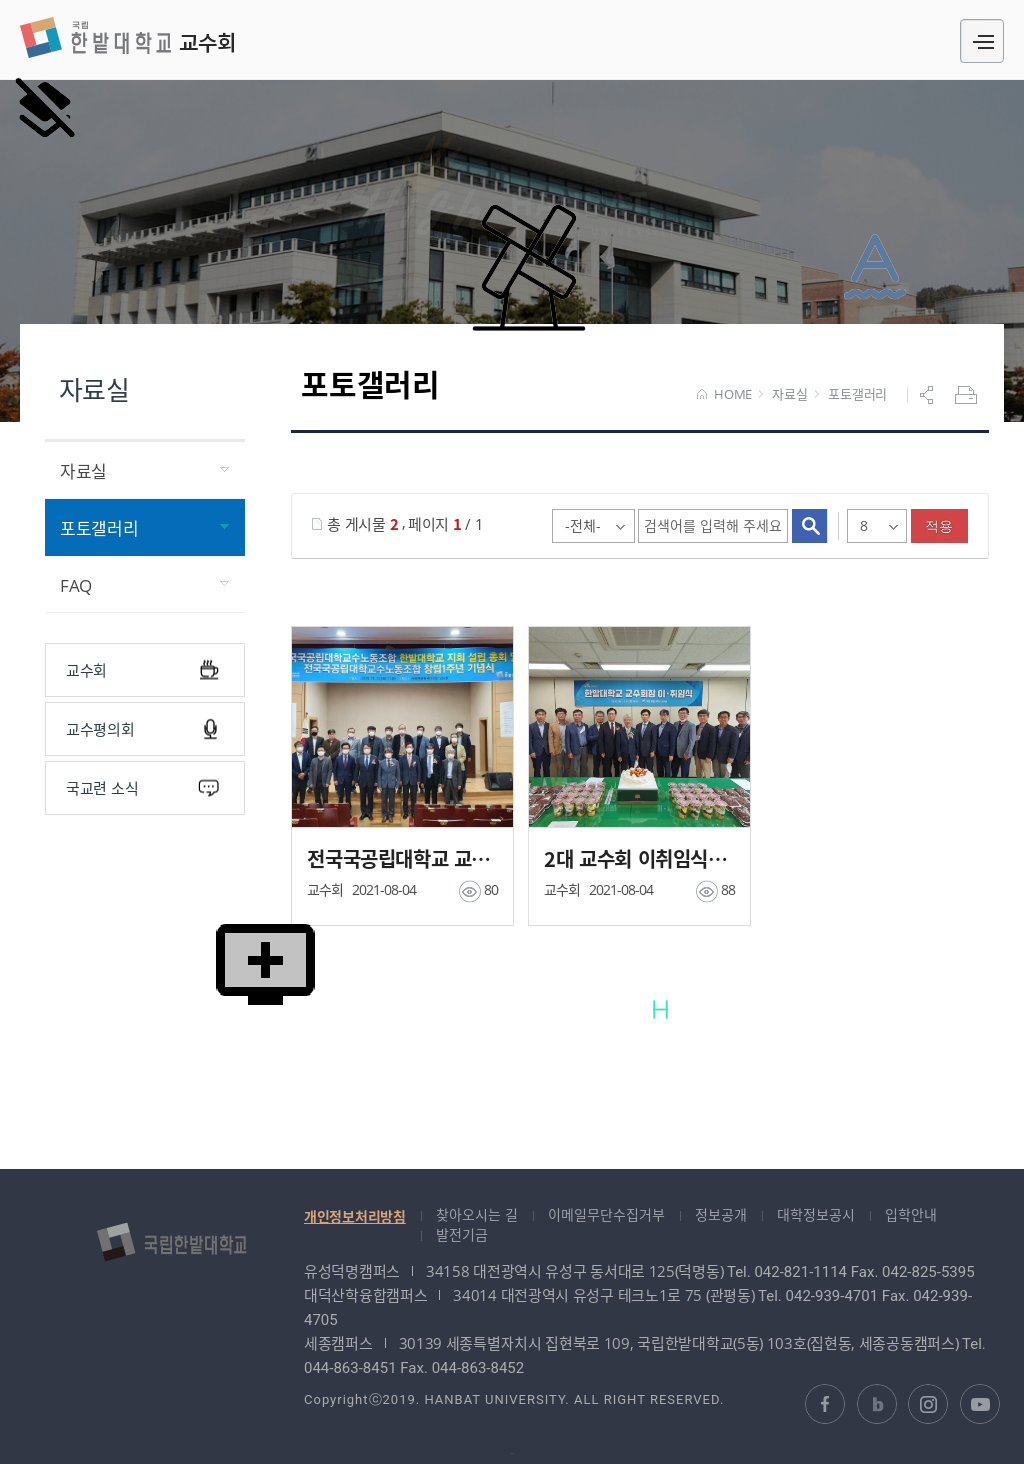  What do you see at coordinates (660, 1009) in the screenshot?
I see `insert a heading in a text document` at bounding box center [660, 1009].